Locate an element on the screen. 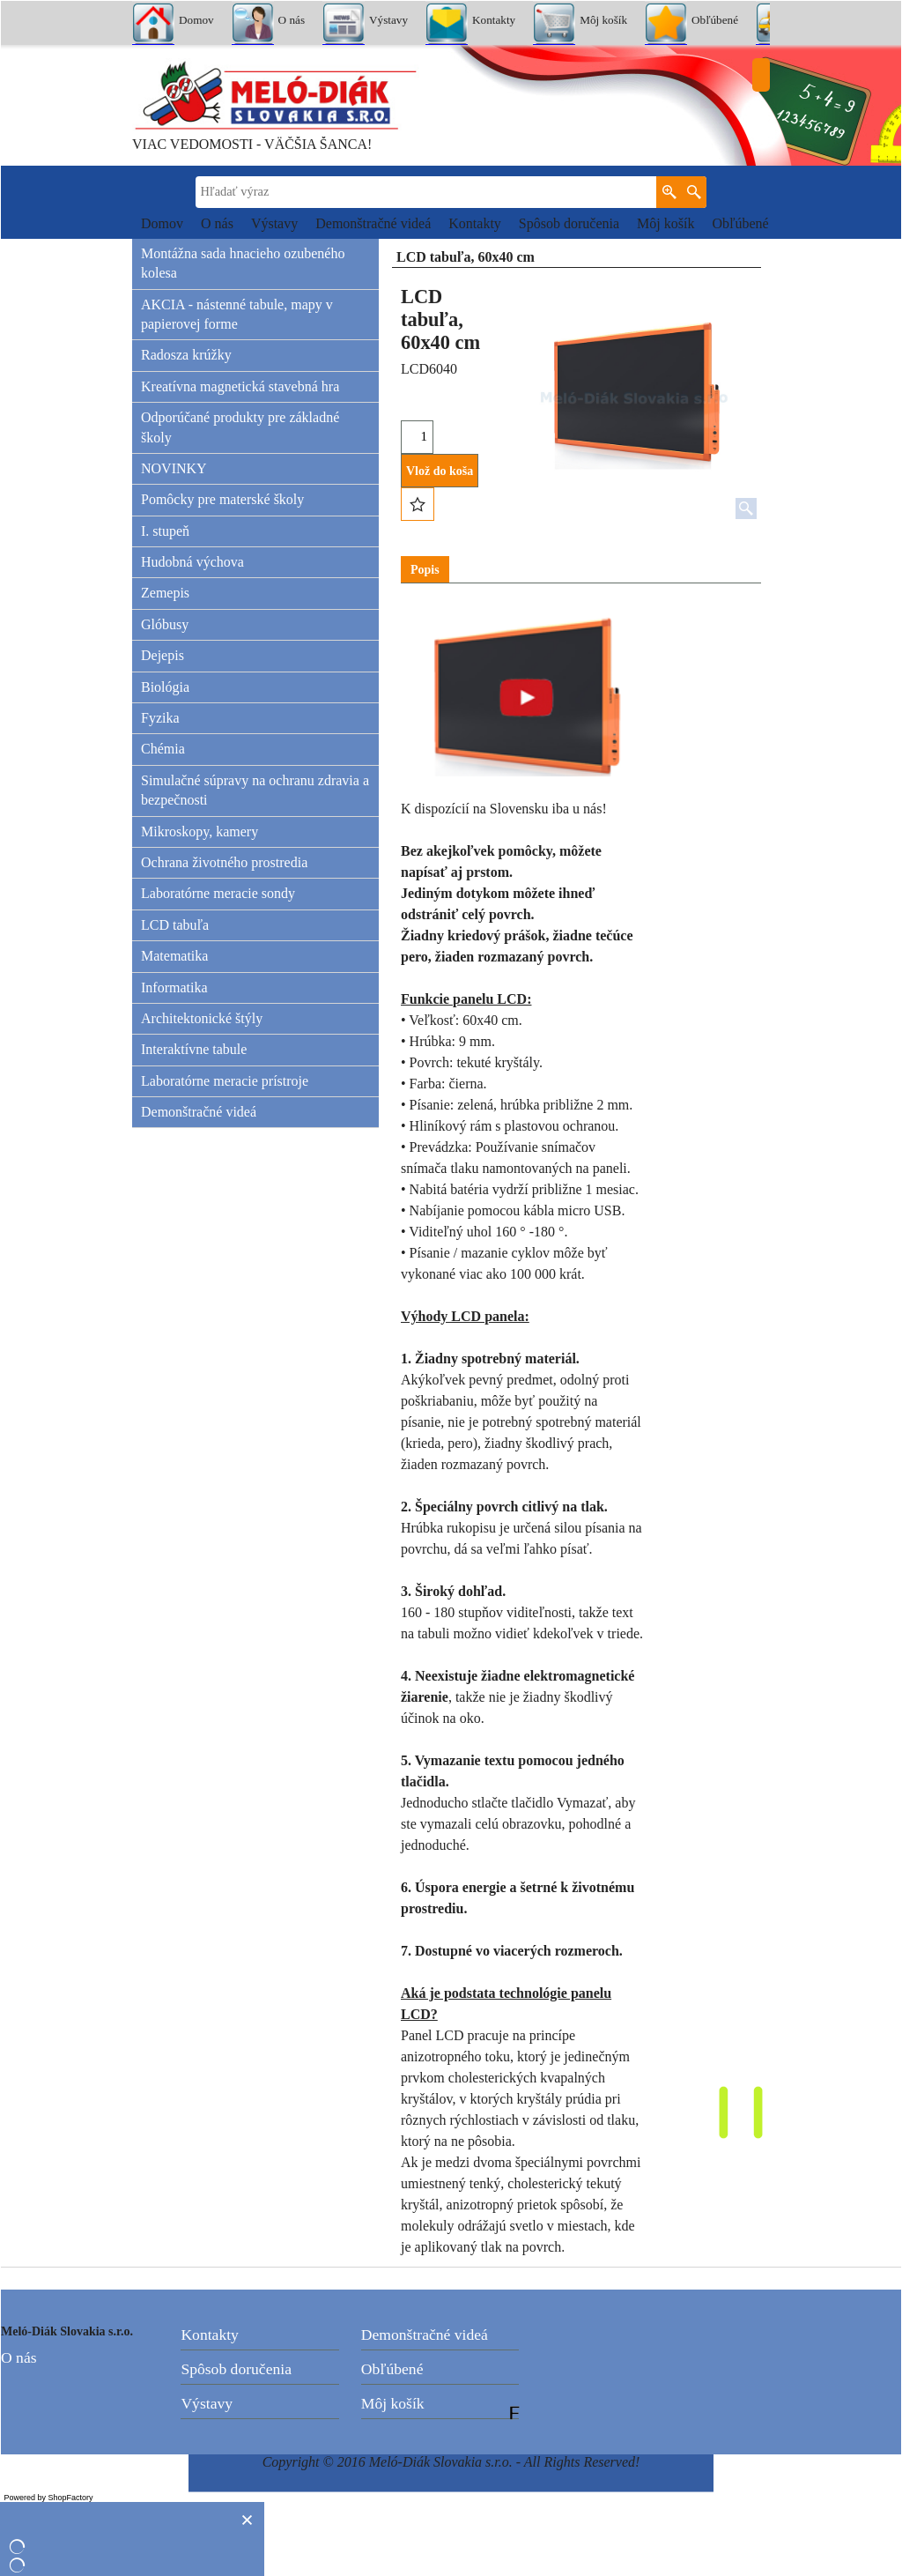 Image resolution: width=902 pixels, height=2576 pixels. switch to sans-serif font style is located at coordinates (514, 2412).